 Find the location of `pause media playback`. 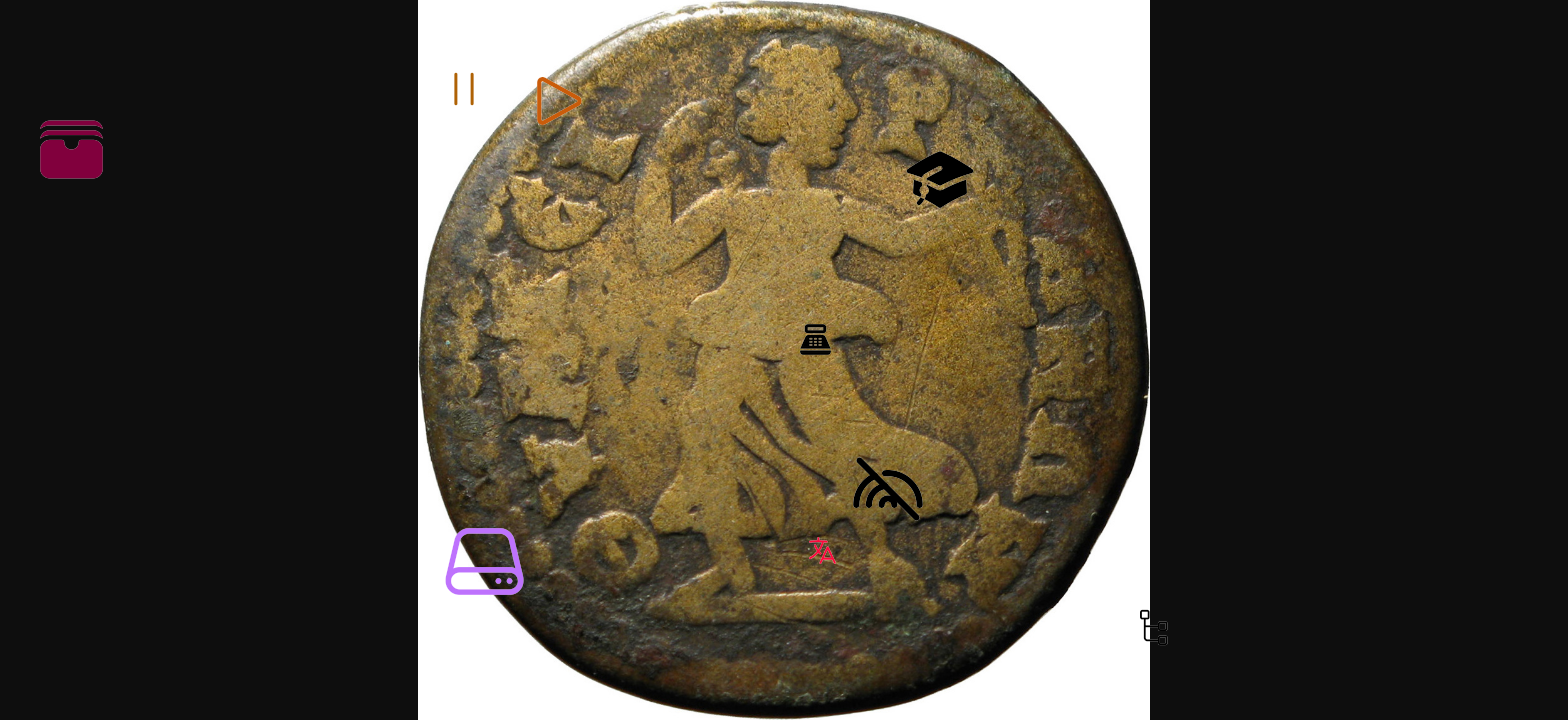

pause media playback is located at coordinates (464, 89).